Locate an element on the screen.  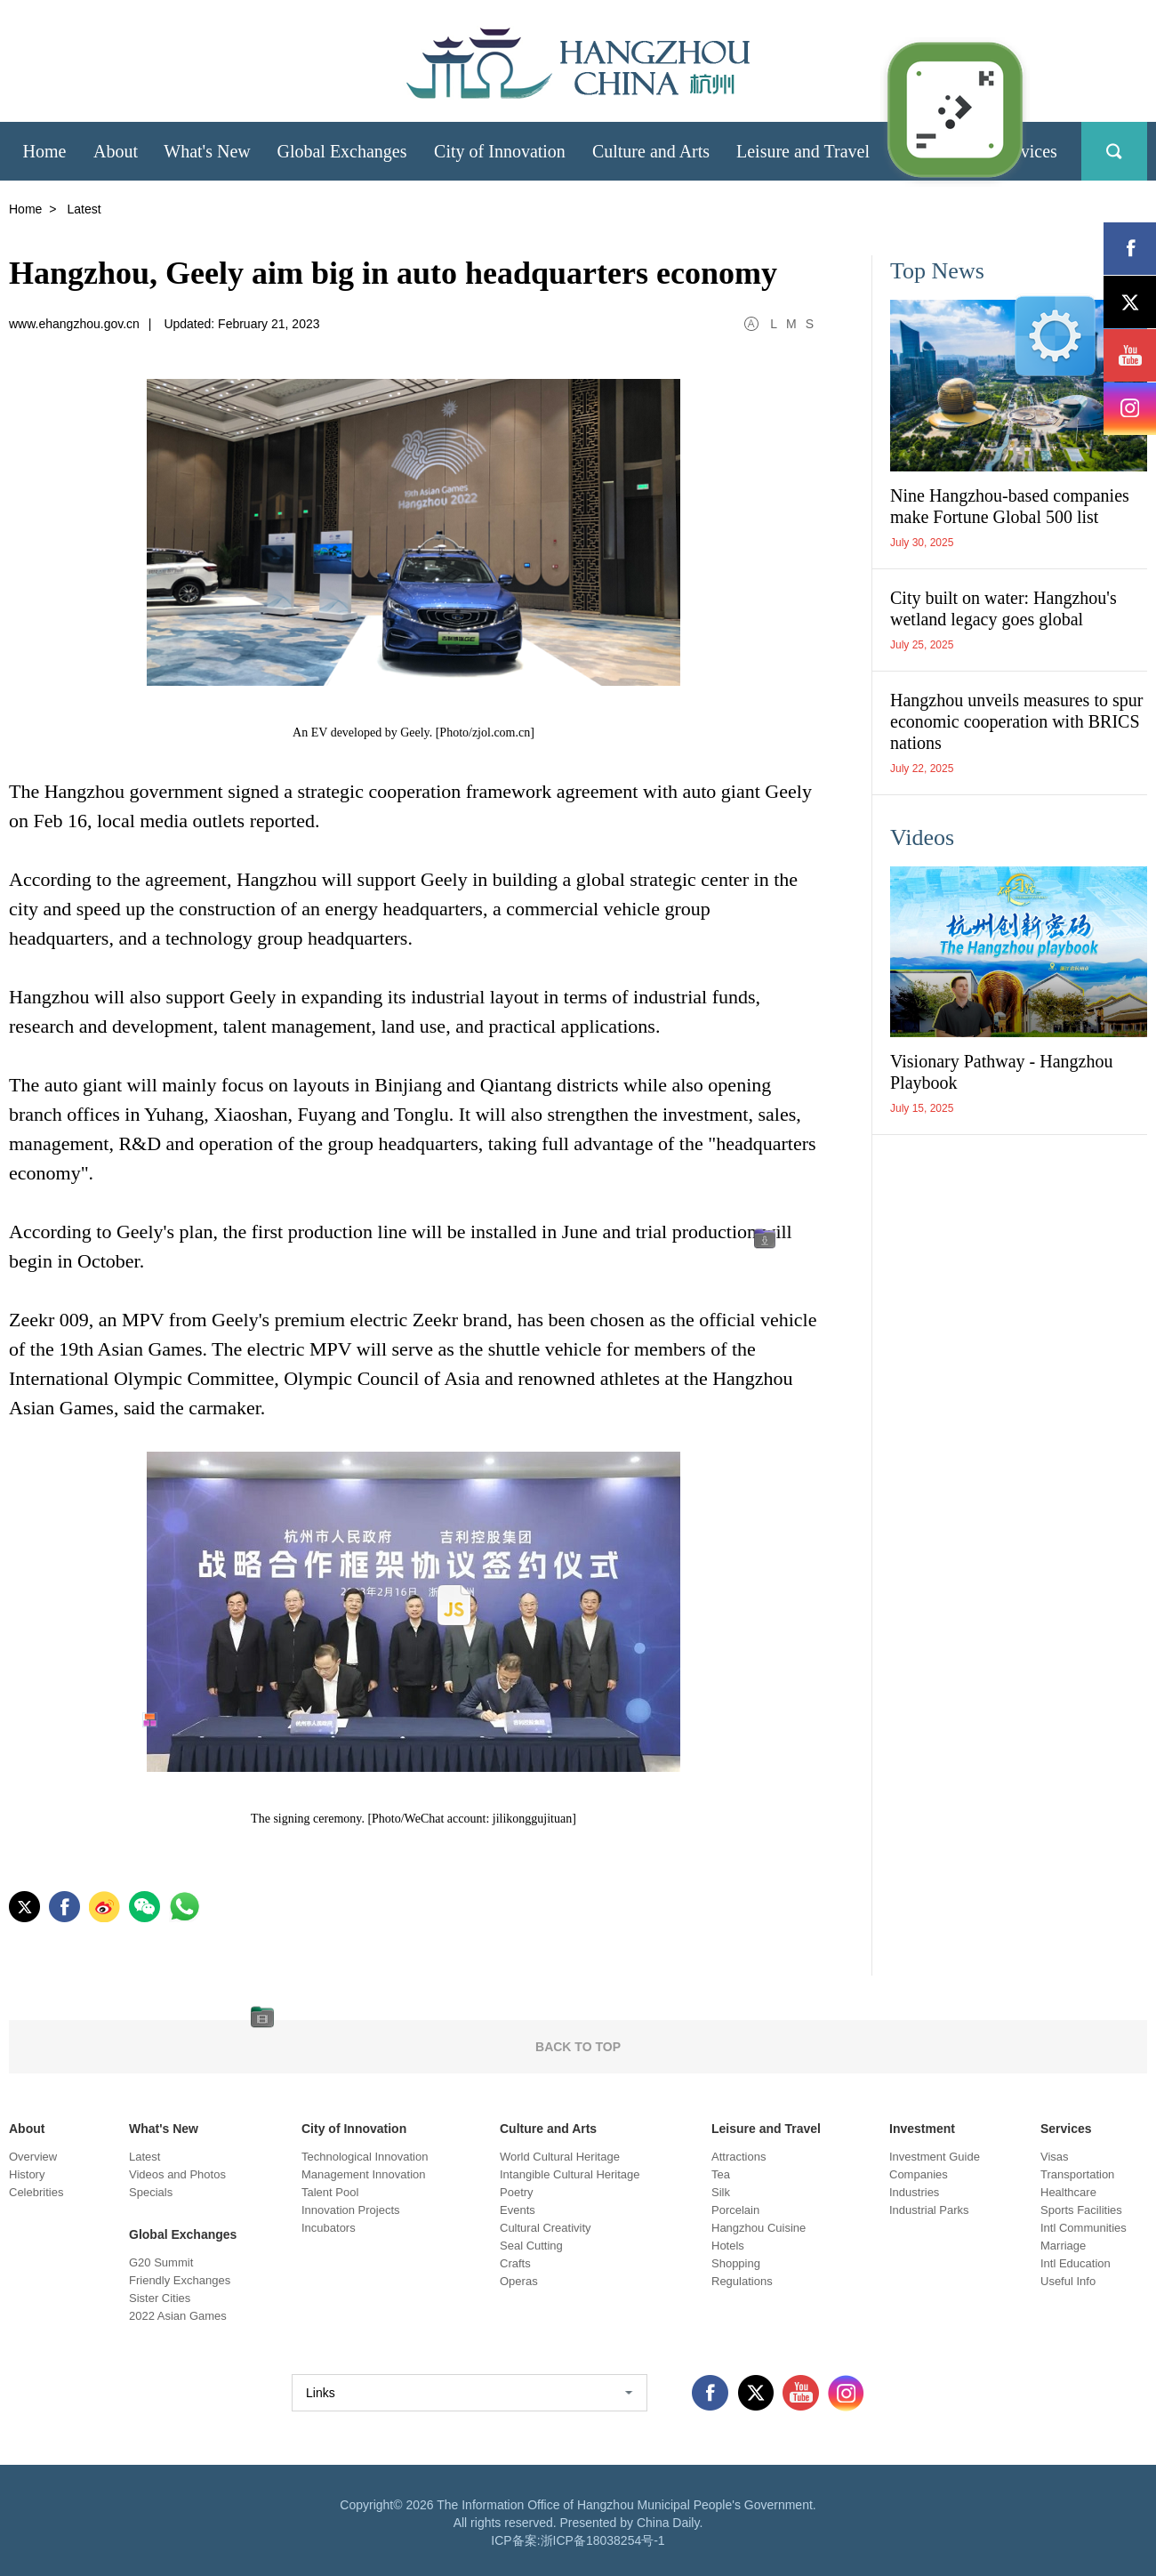
a javascript file in the file system is located at coordinates (454, 1605).